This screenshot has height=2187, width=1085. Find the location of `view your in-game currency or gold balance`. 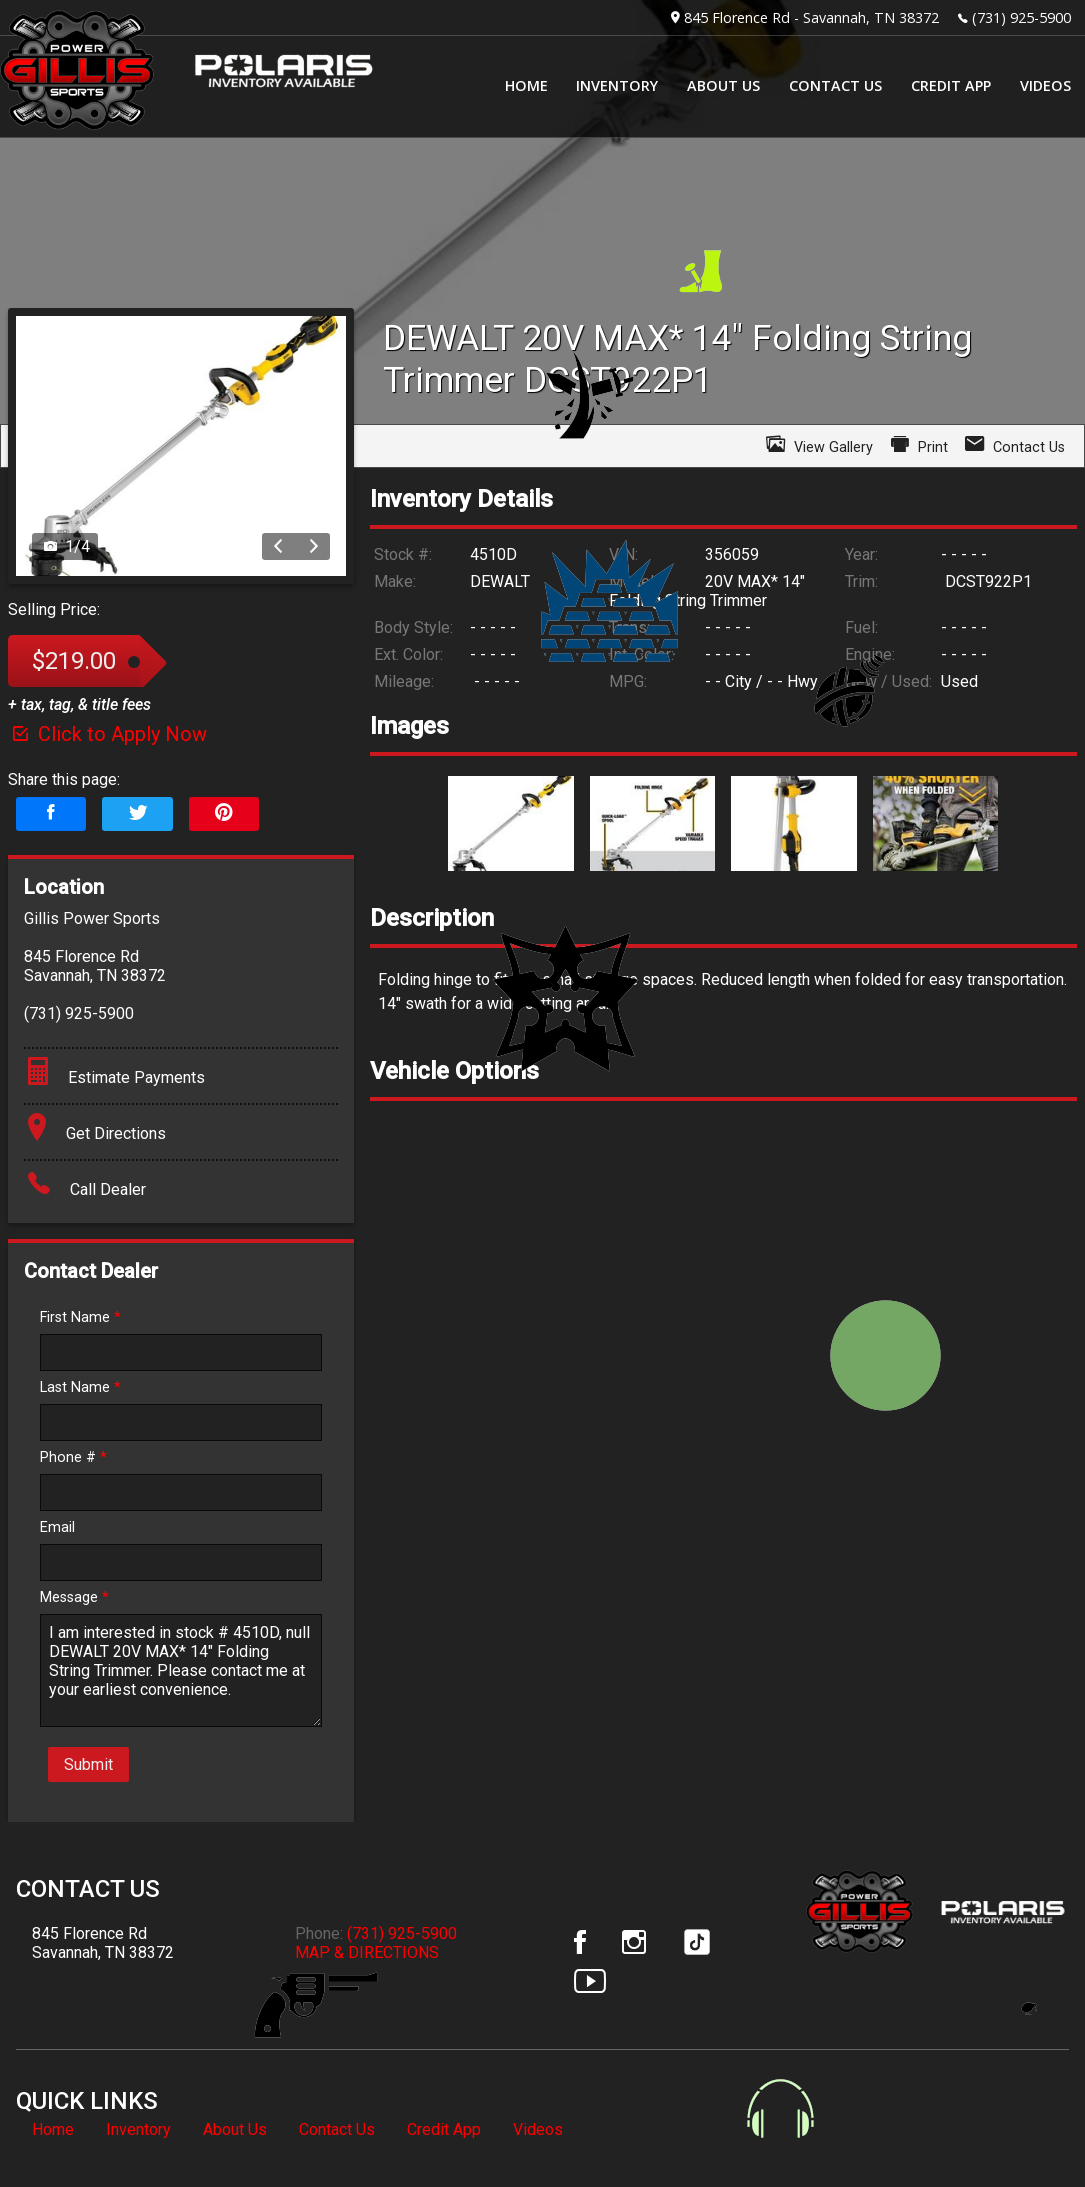

view your in-game currency or gold balance is located at coordinates (609, 595).